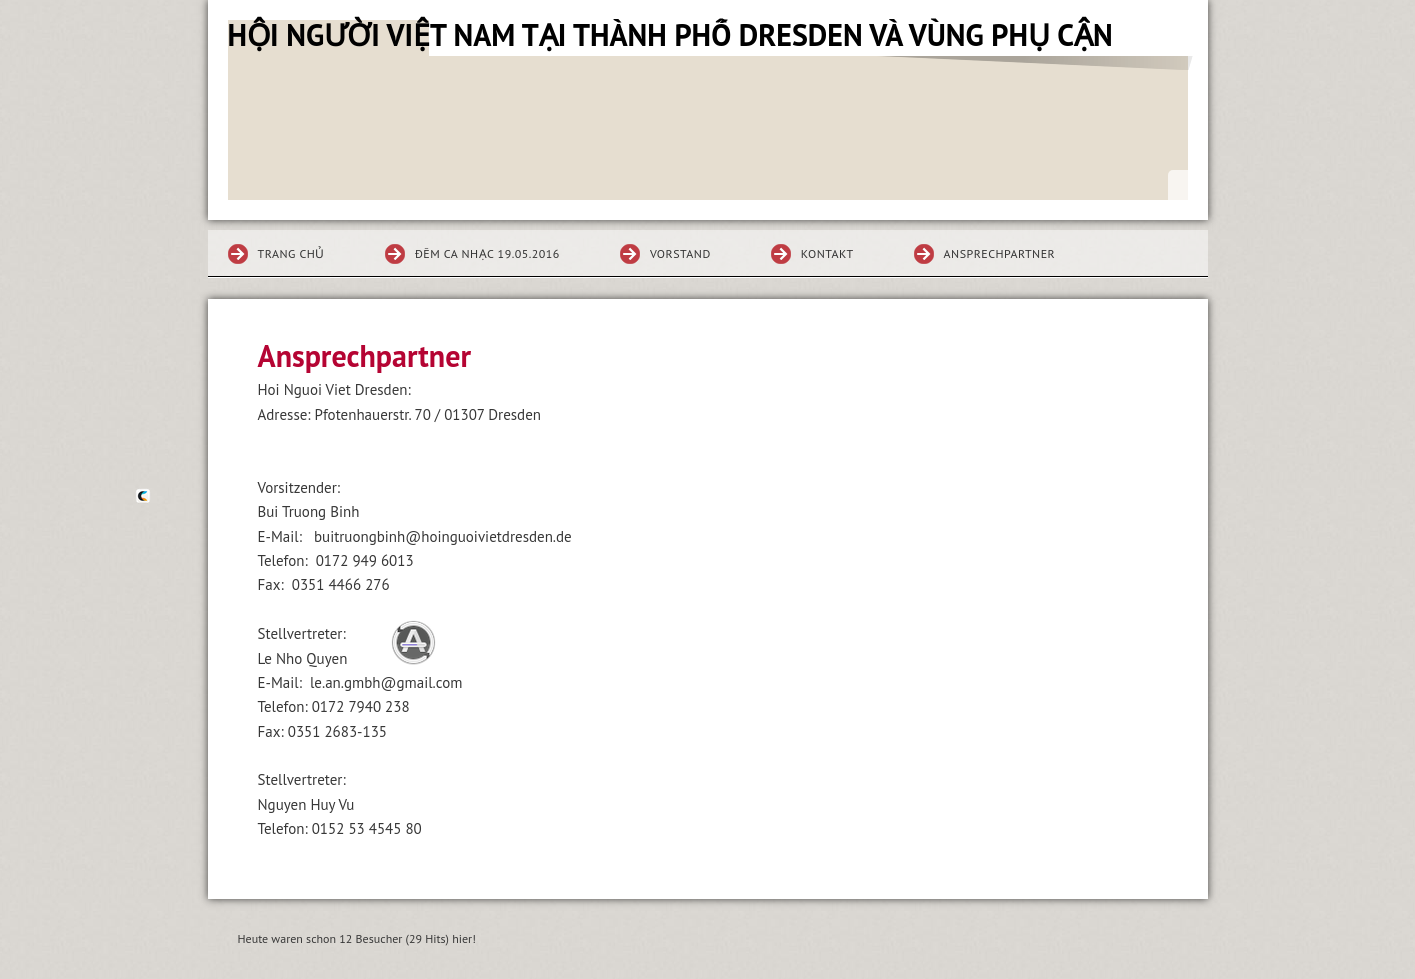  I want to click on open calligra gemini app, so click(143, 496).